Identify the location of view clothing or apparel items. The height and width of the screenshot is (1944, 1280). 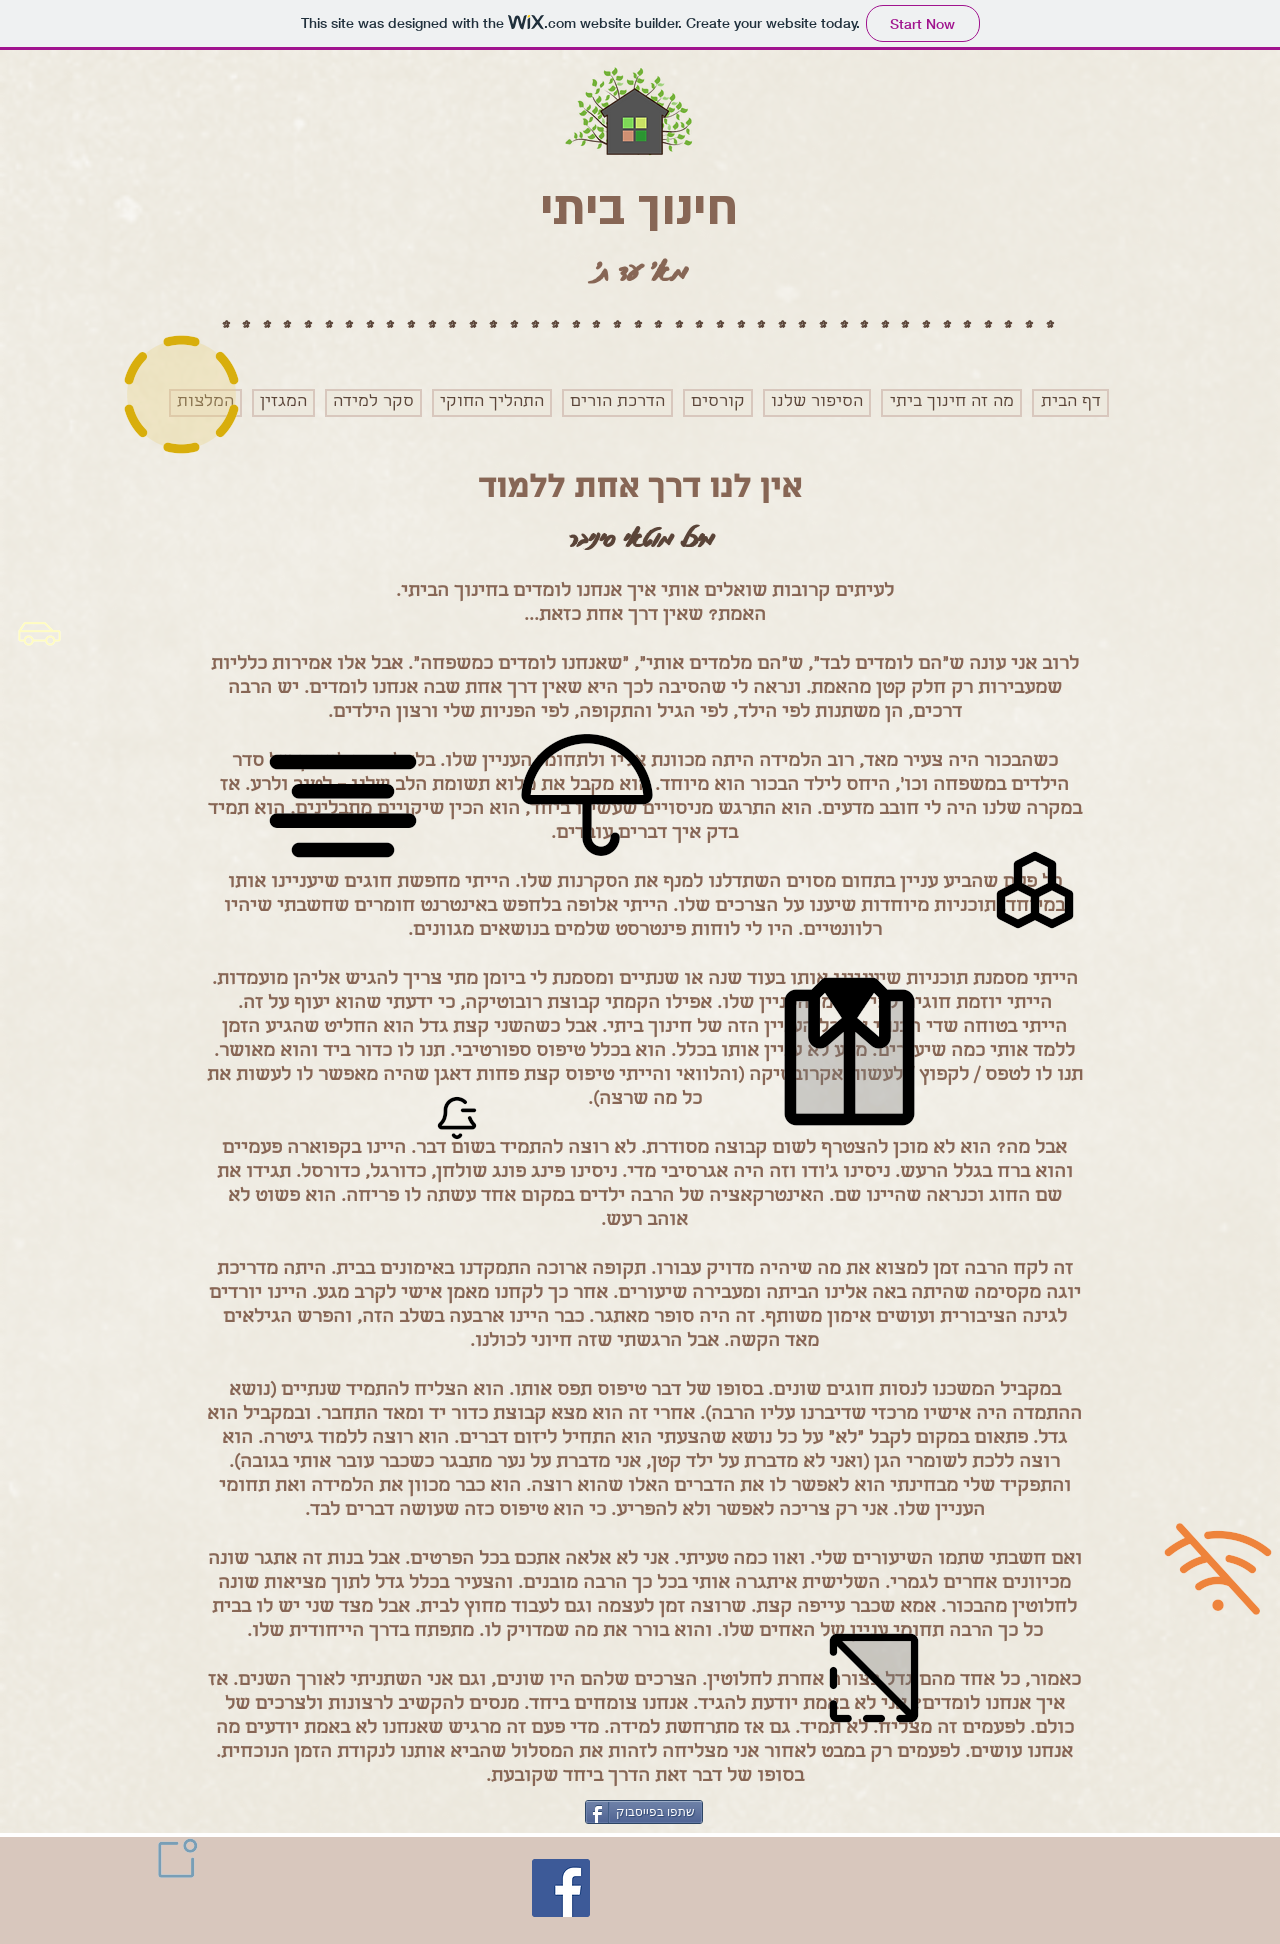
(849, 1054).